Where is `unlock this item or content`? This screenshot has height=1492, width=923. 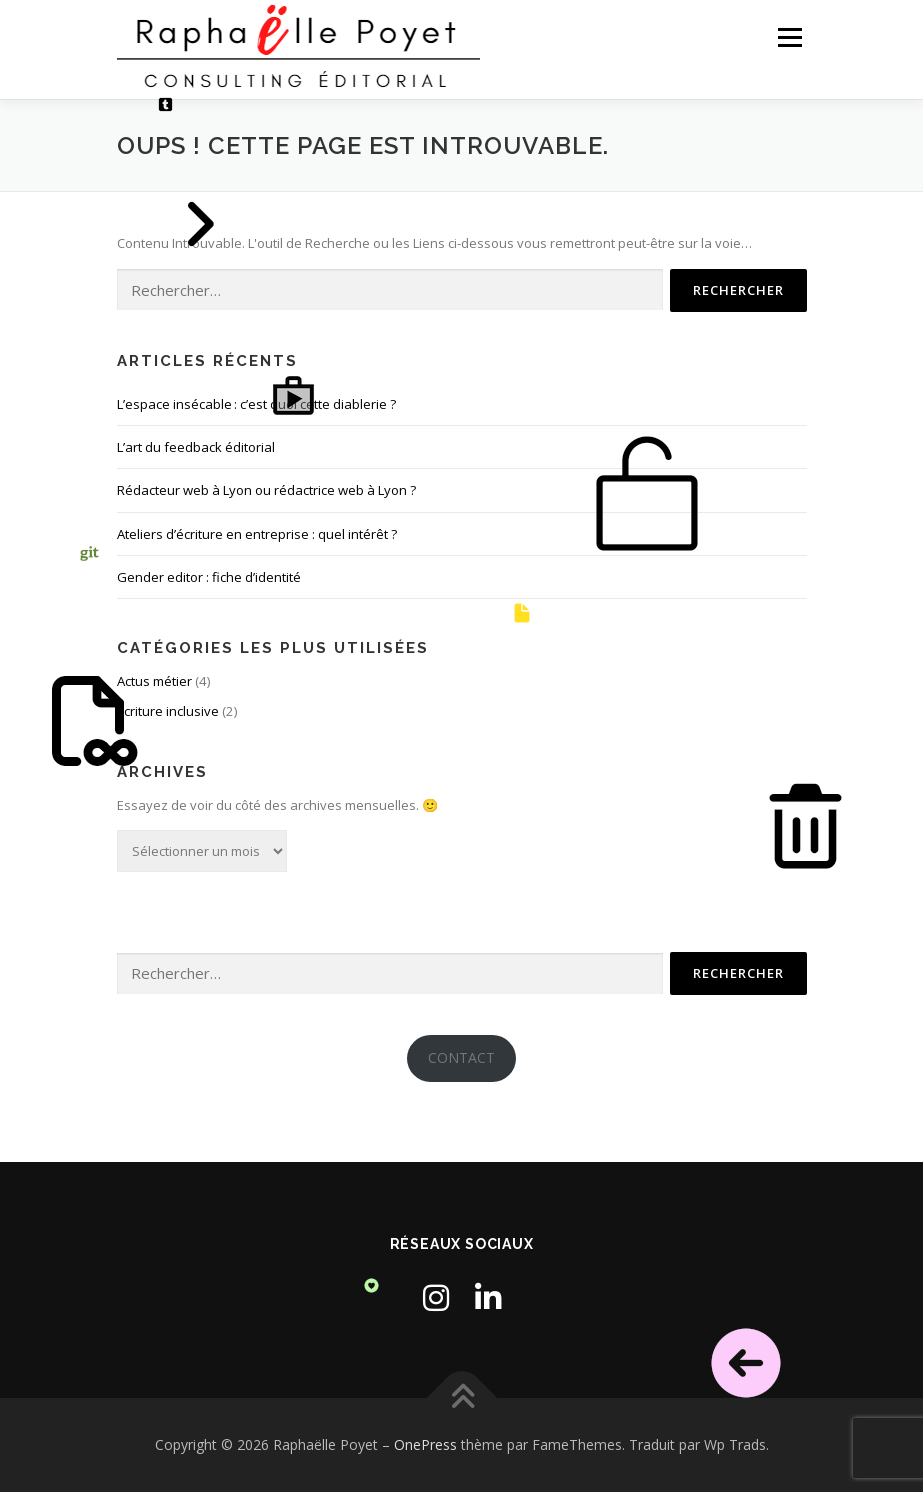 unlock this item or content is located at coordinates (647, 500).